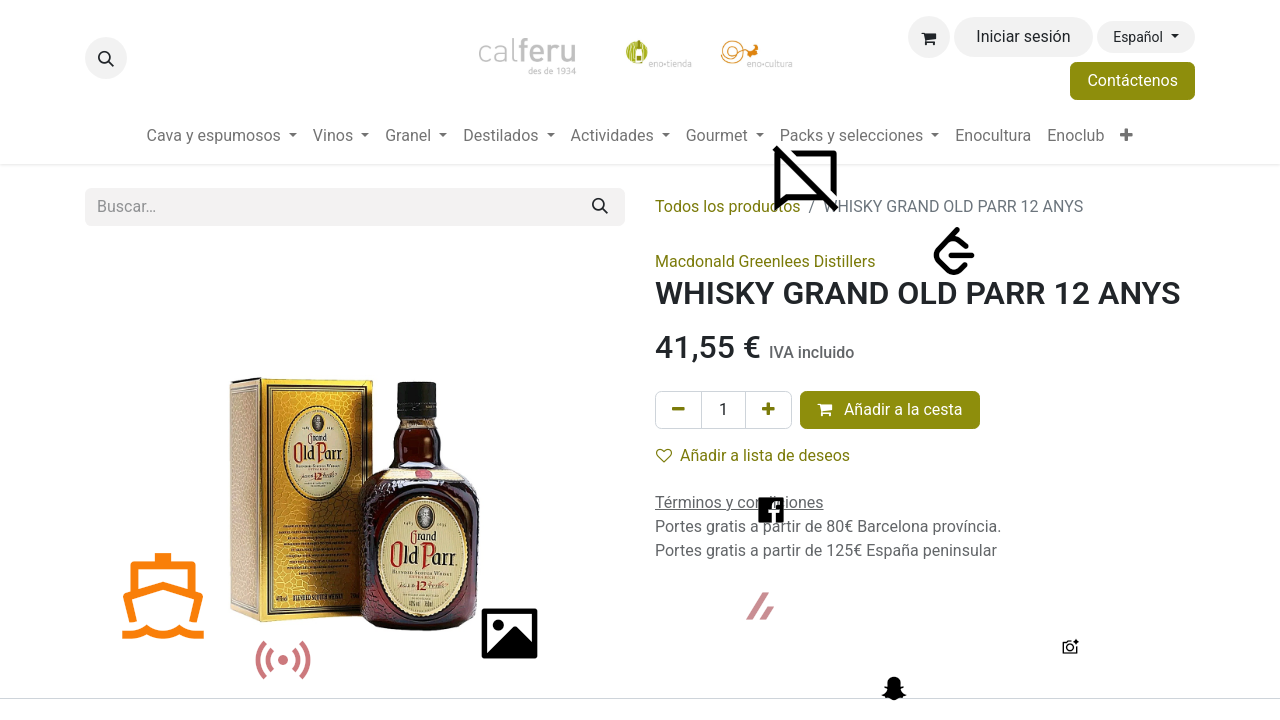  Describe the element at coordinates (163, 598) in the screenshot. I see `select ship or boat transportation` at that location.